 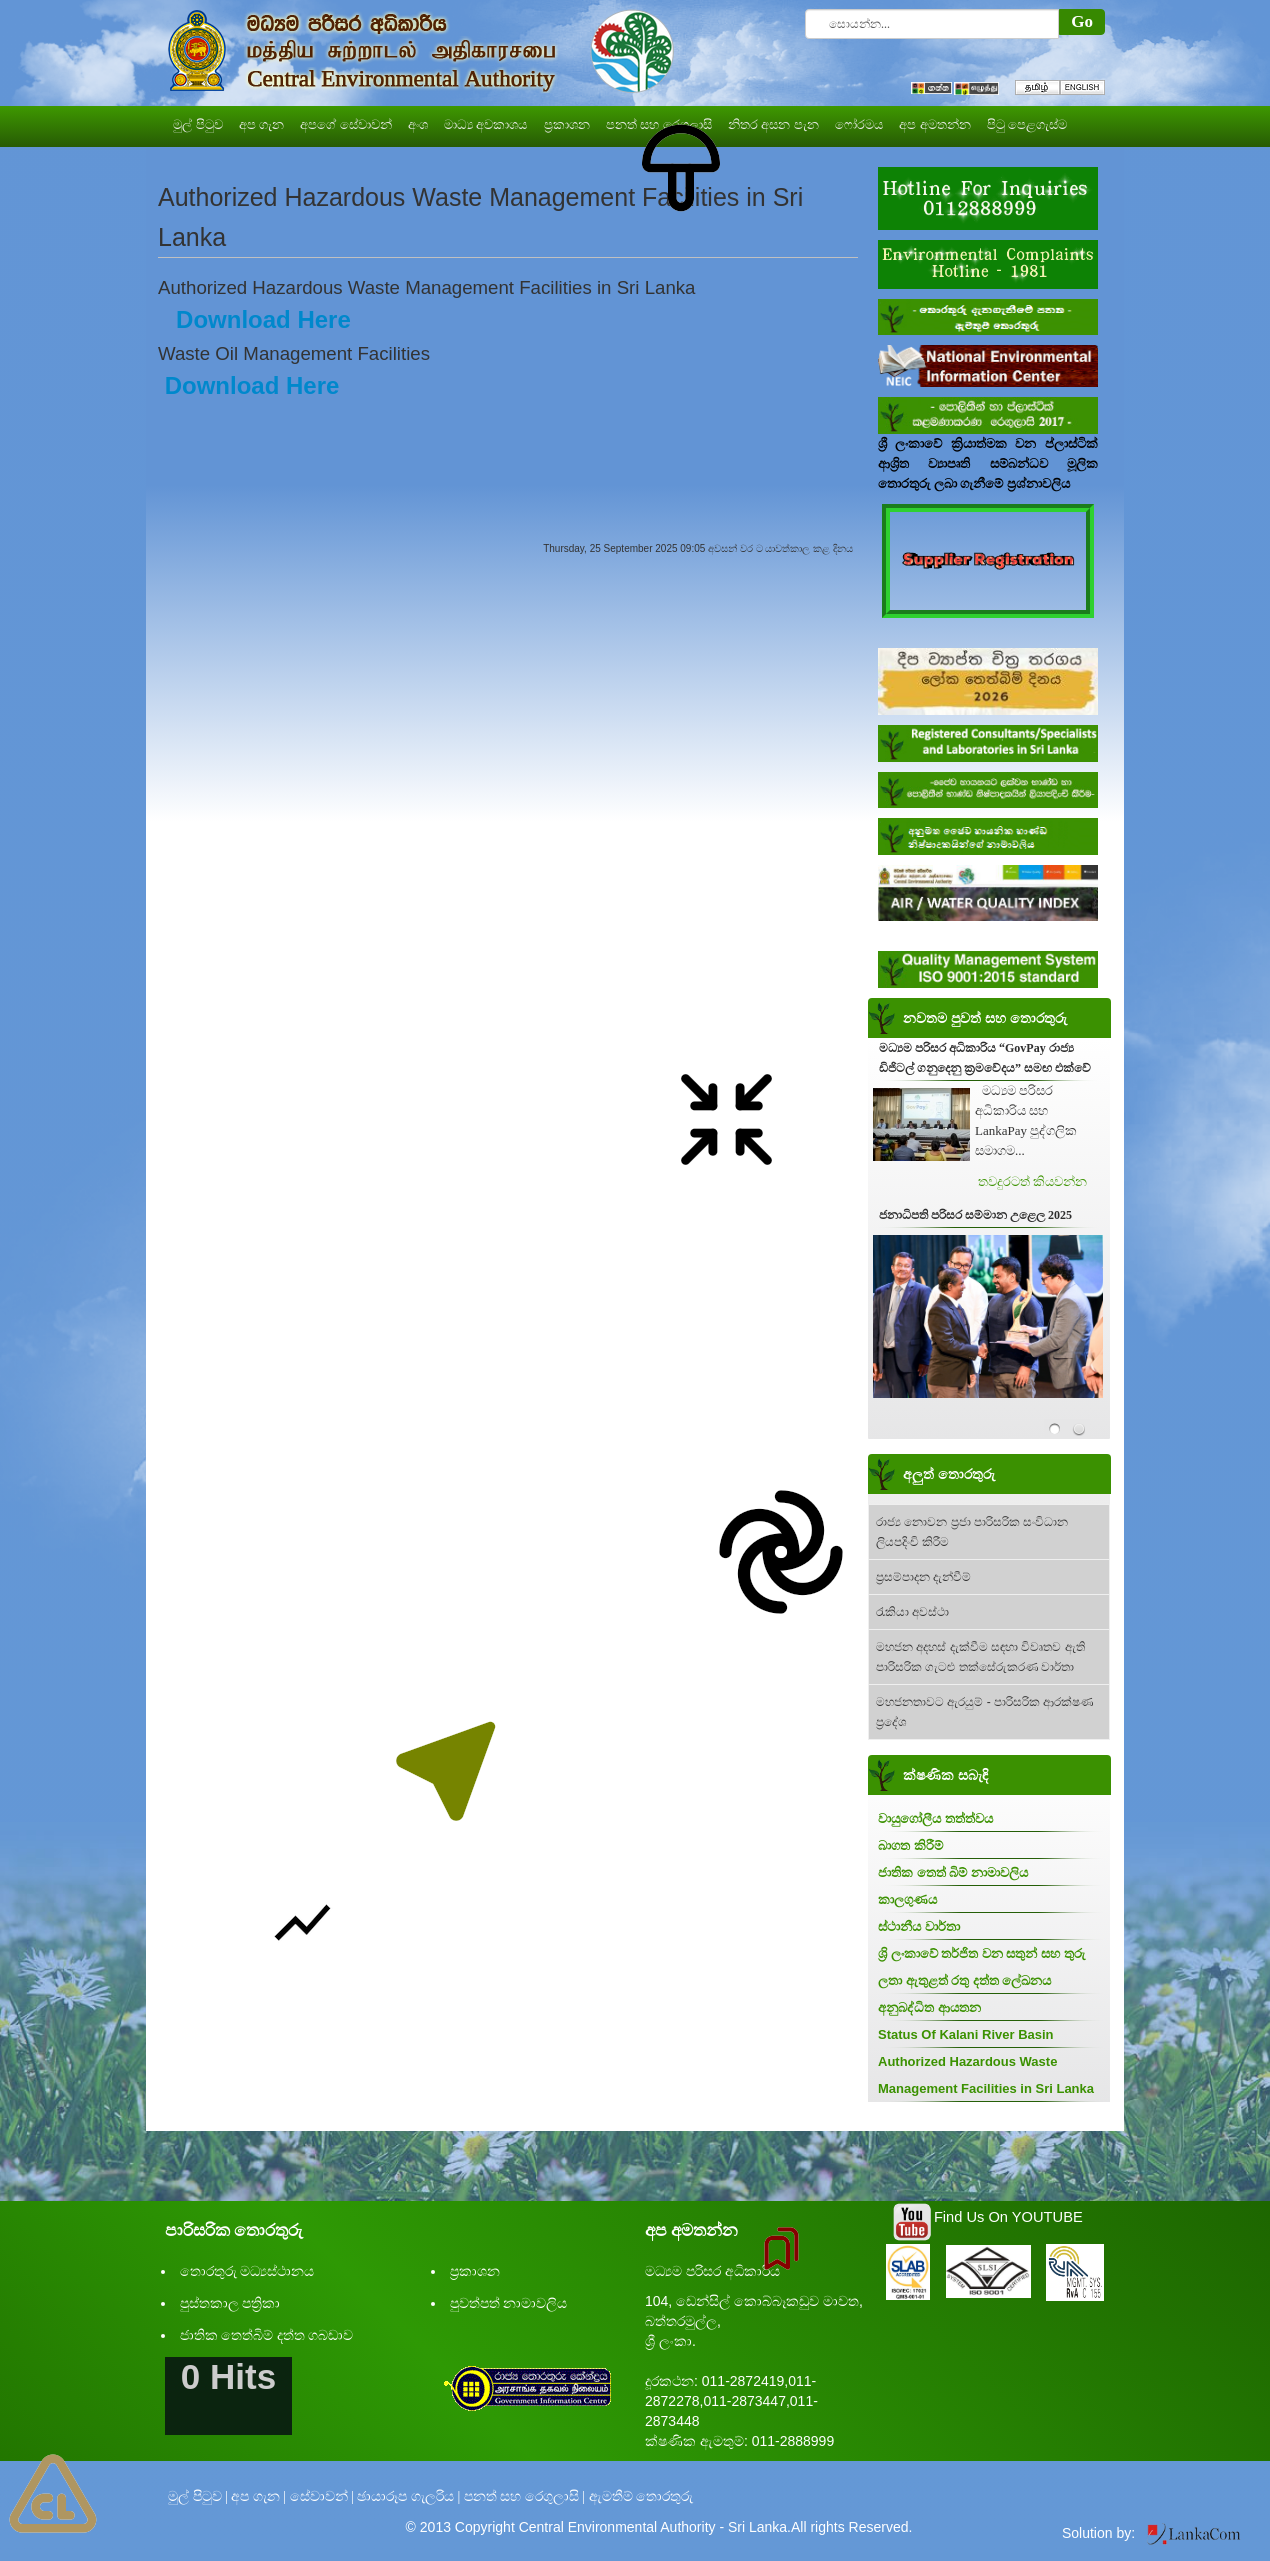 What do you see at coordinates (781, 1552) in the screenshot?
I see `loading or processing content` at bounding box center [781, 1552].